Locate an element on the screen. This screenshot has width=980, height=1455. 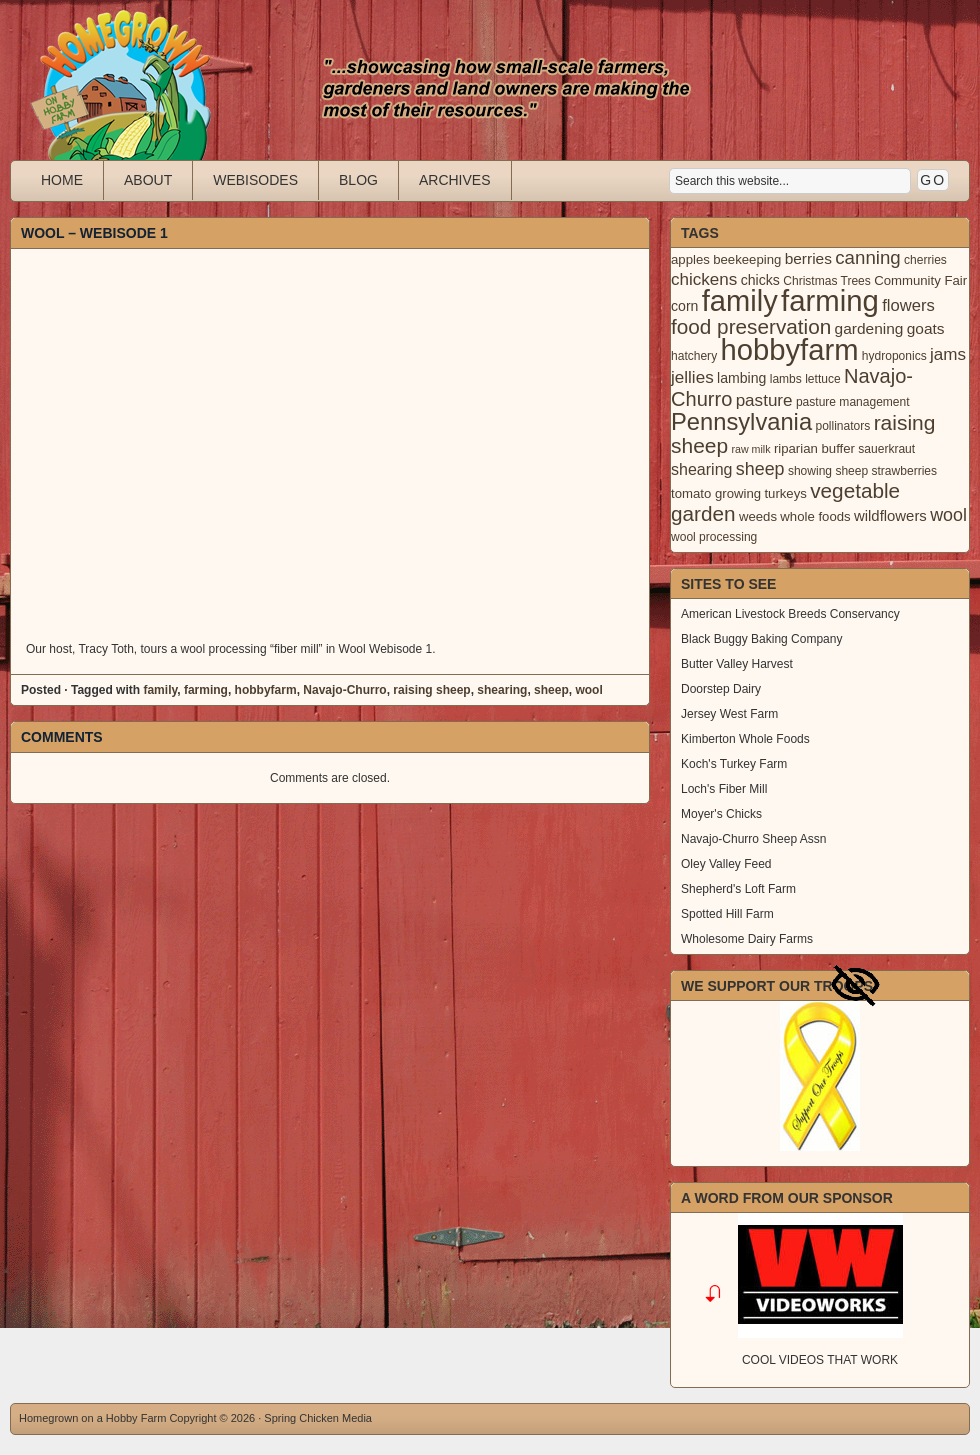
hide password or sensitive content is located at coordinates (855, 985).